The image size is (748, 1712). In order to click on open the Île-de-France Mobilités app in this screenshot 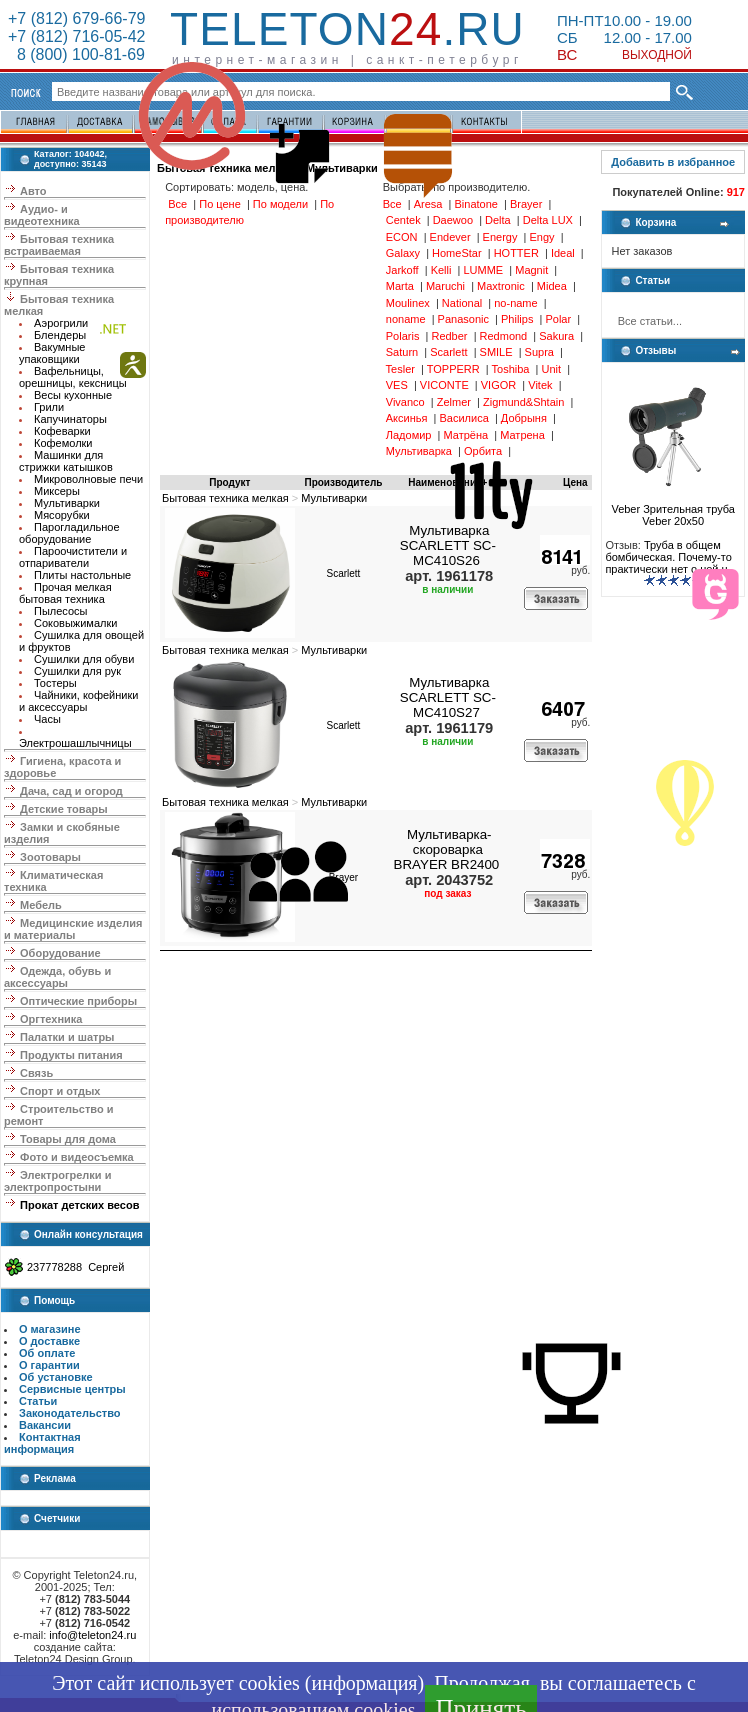, I will do `click(133, 365)`.